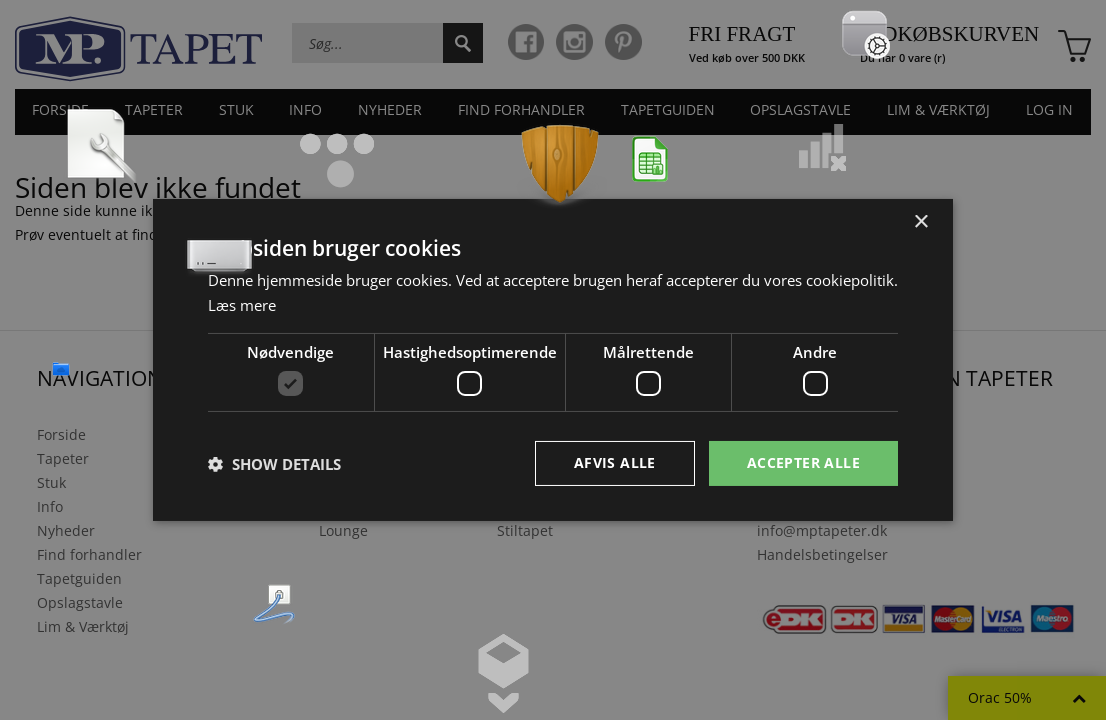 Image resolution: width=1106 pixels, height=720 pixels. Describe the element at coordinates (503, 673) in the screenshot. I see `insert an object or 3D element into the document` at that location.